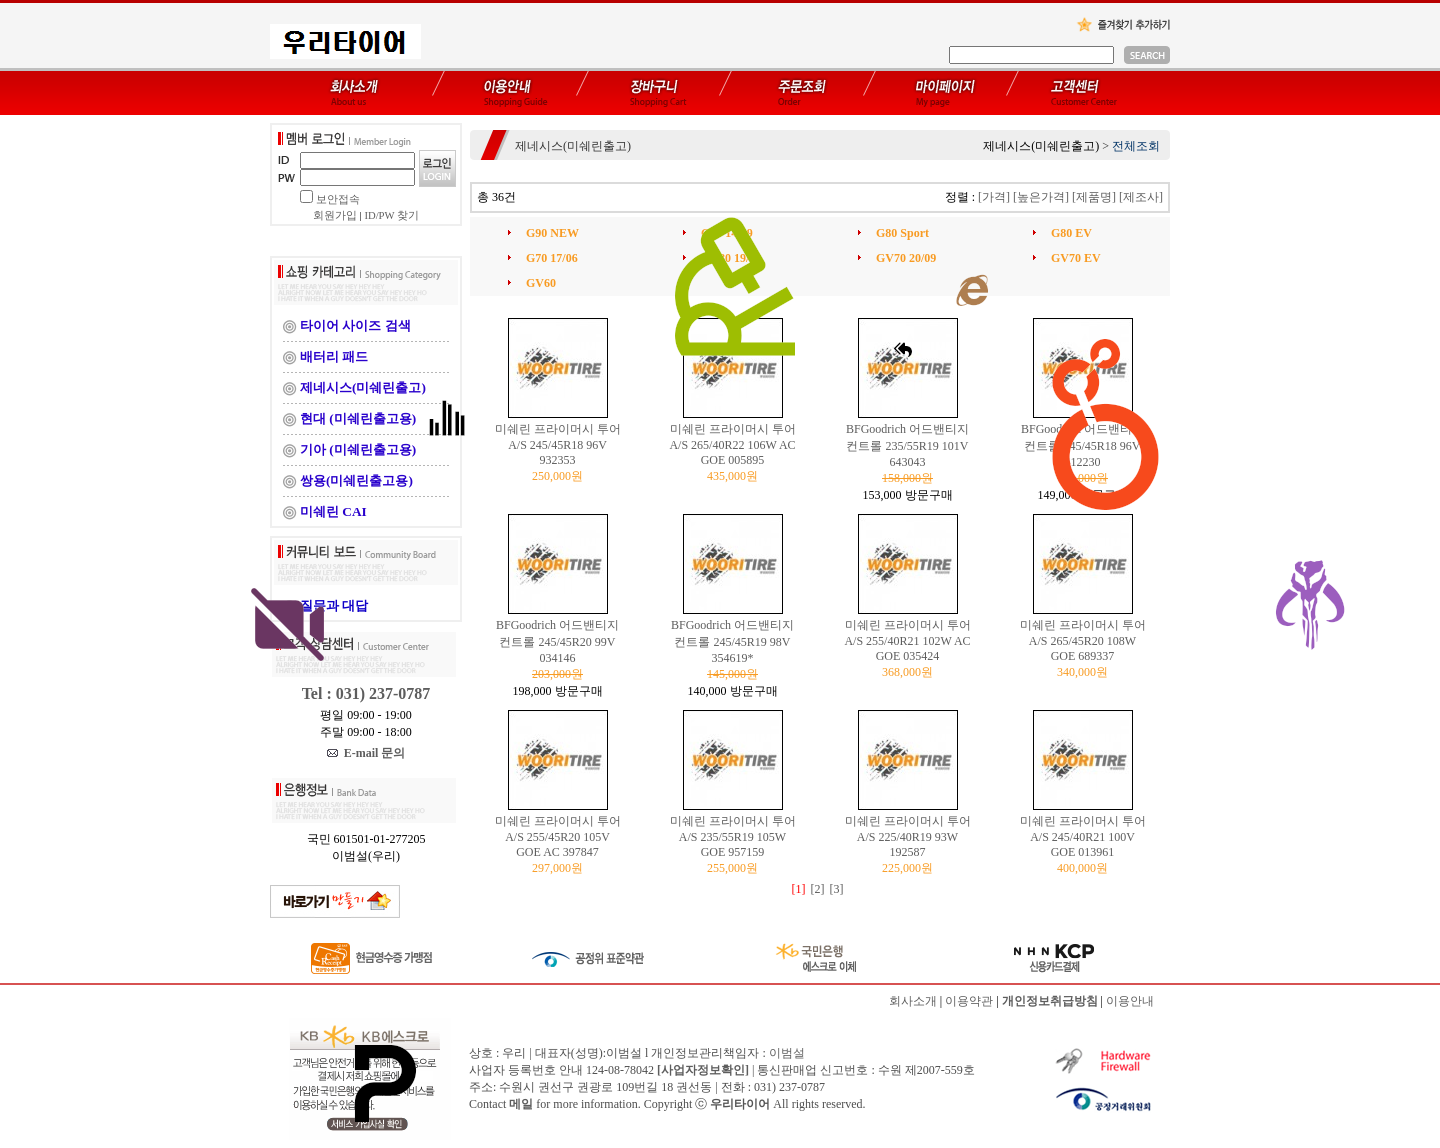 Image resolution: width=1440 pixels, height=1148 pixels. I want to click on turn off camera or disable video, so click(287, 624).